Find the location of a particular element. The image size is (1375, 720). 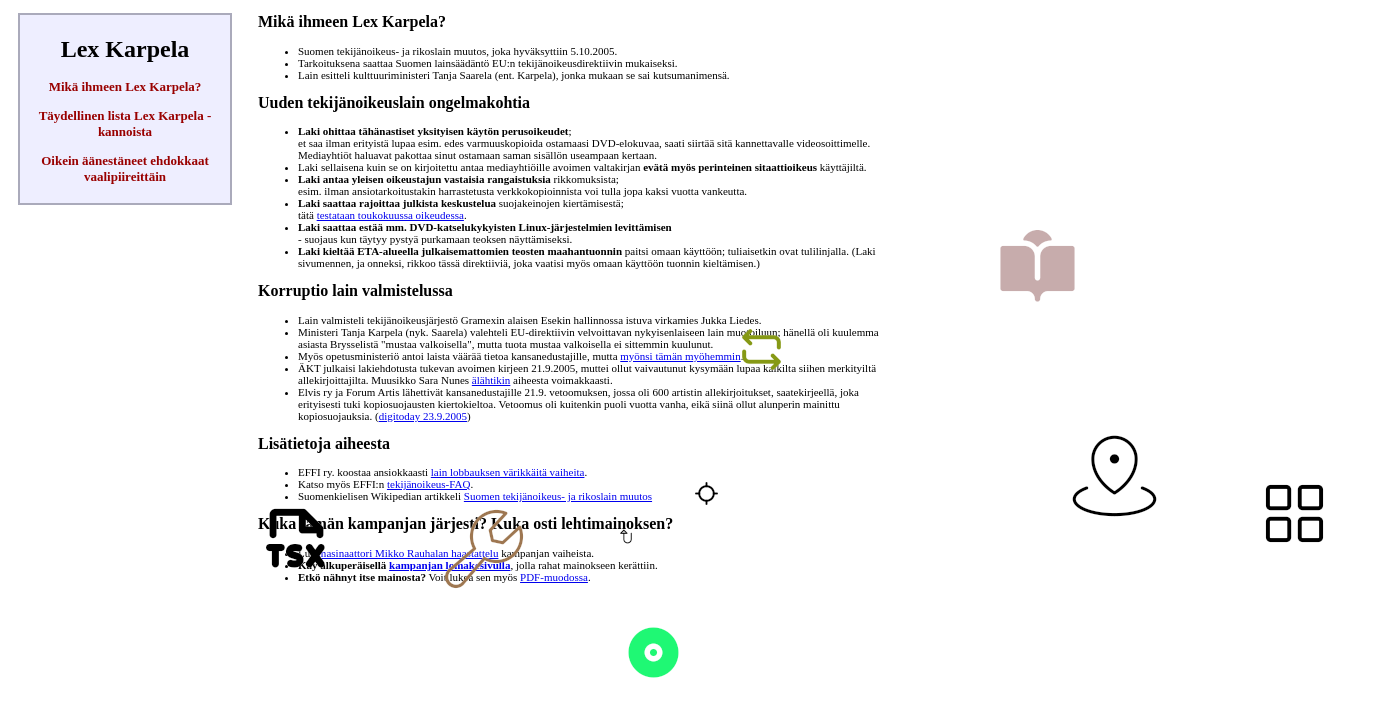

indicates a TypeScript React (.tsx) file is located at coordinates (296, 540).